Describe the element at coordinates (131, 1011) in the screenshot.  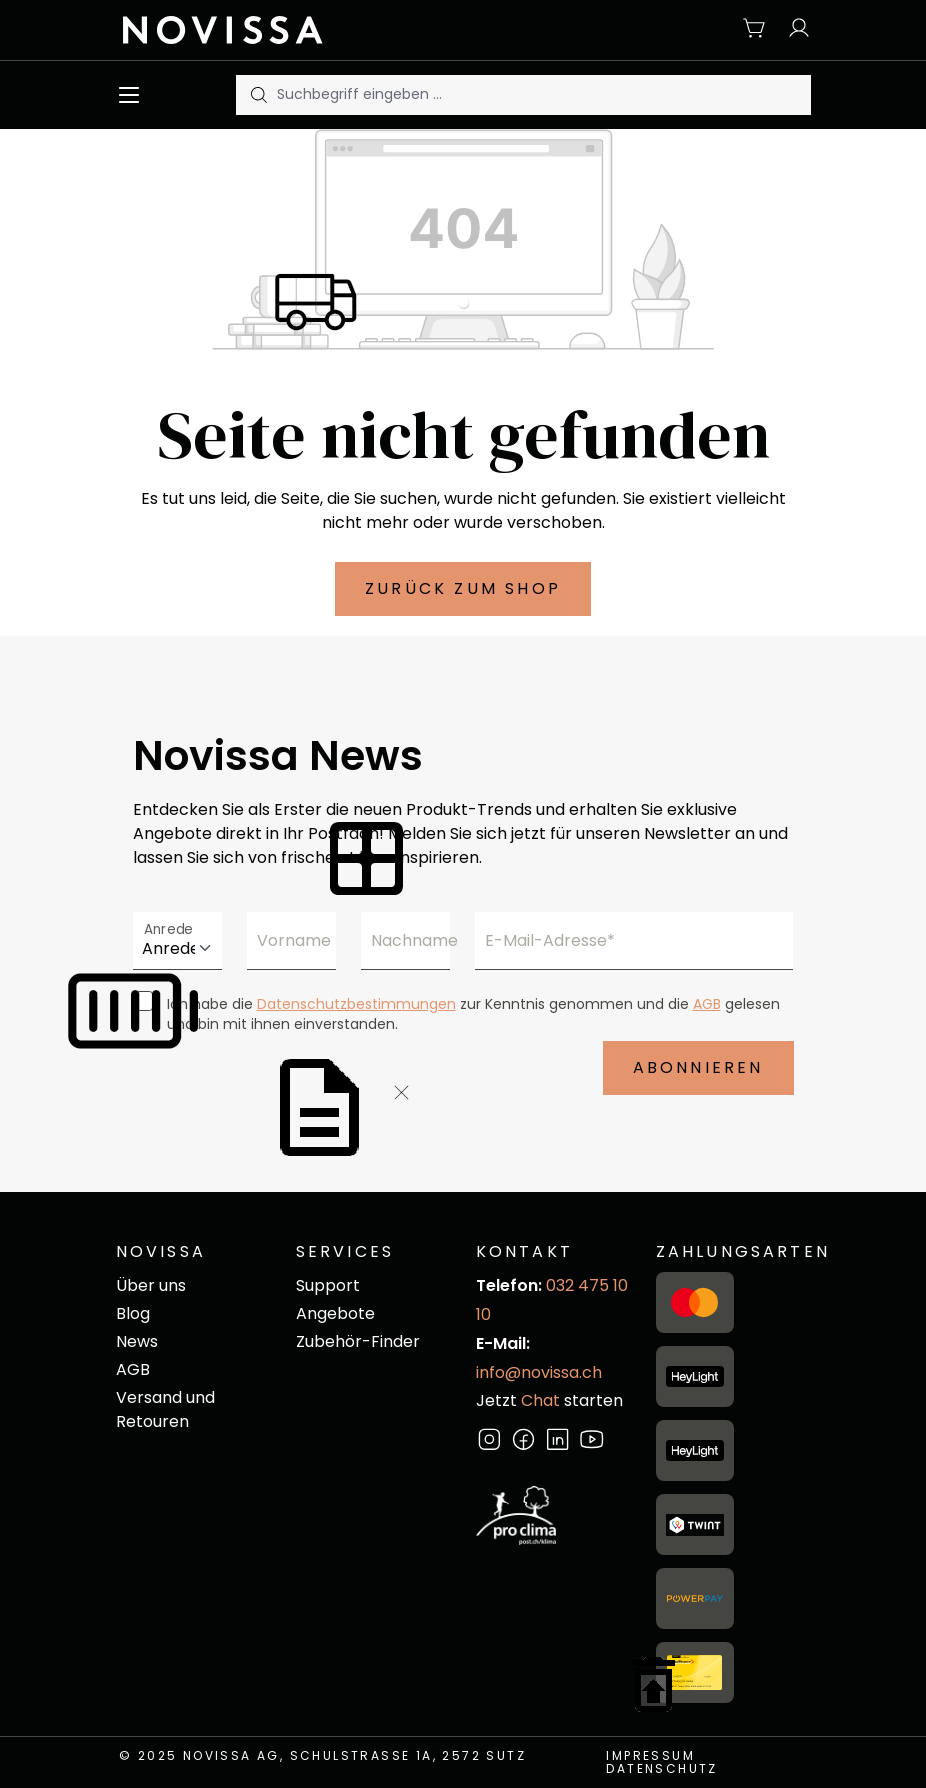
I see `indicates battery is fully charged` at that location.